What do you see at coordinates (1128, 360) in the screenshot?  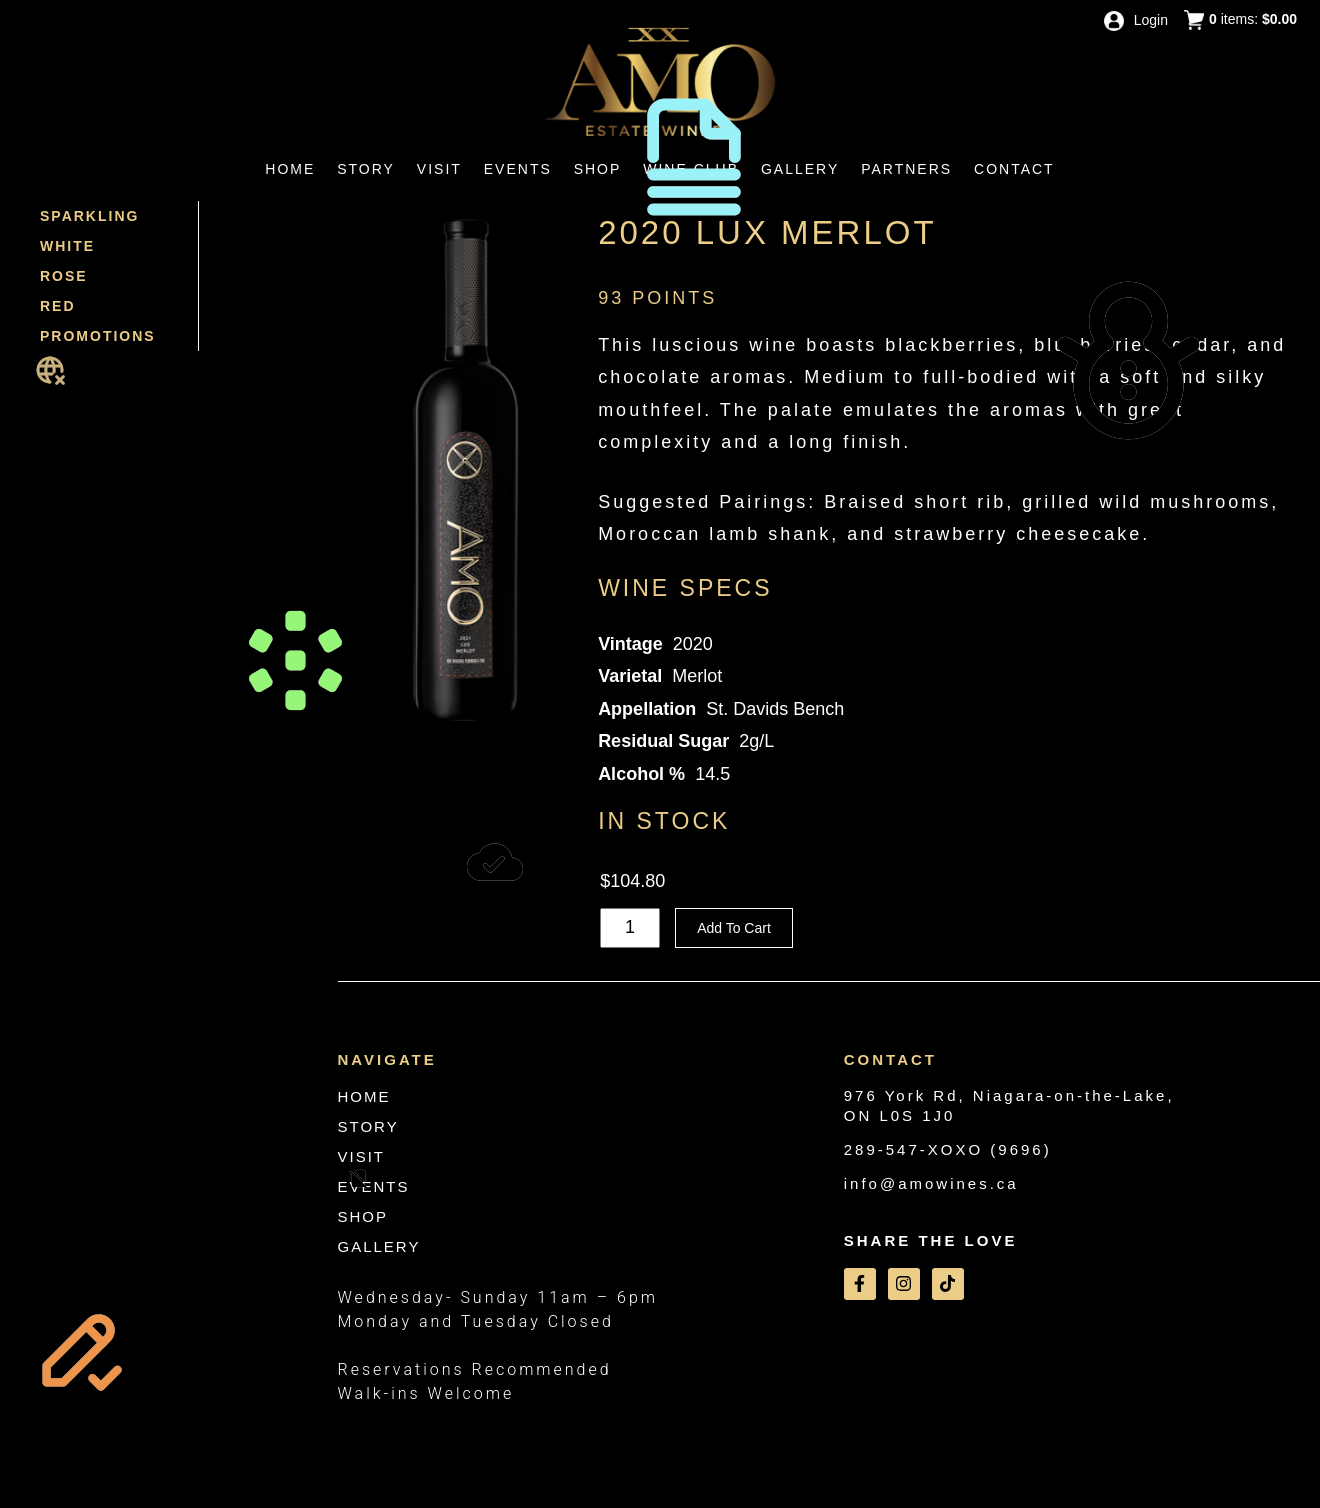 I see `indicates winter or cold weather conditions` at bounding box center [1128, 360].